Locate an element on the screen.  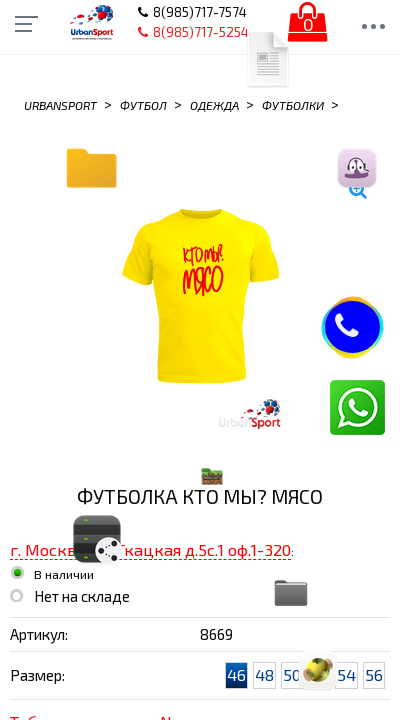
configure network server sharing settings is located at coordinates (97, 539).